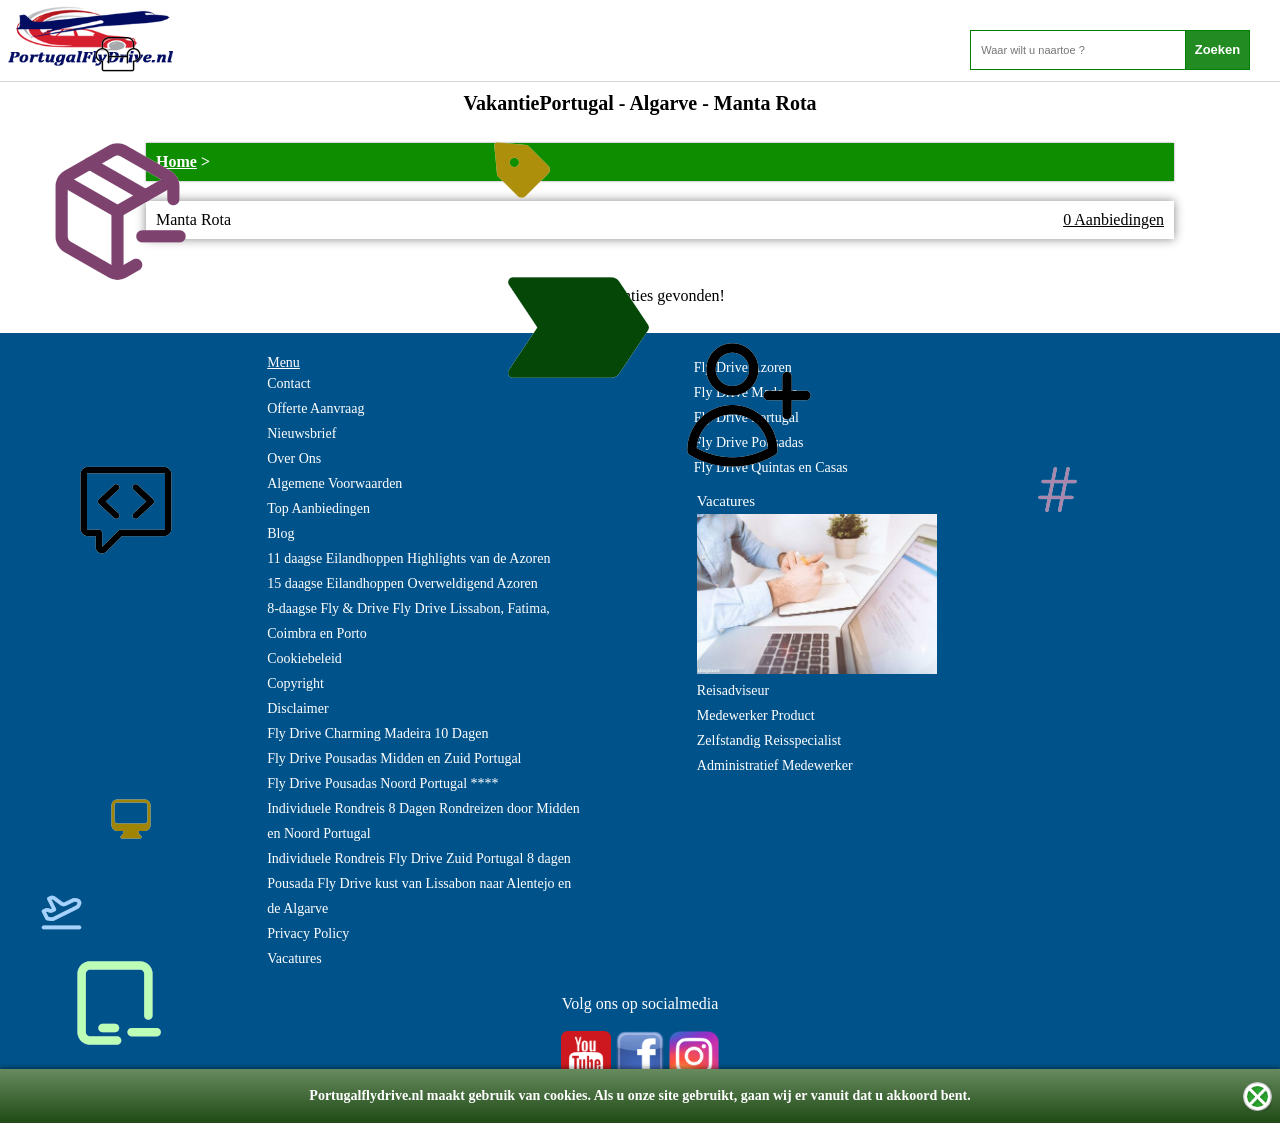 This screenshot has height=1123, width=1280. I want to click on apply a label or tag to an item, so click(573, 327).